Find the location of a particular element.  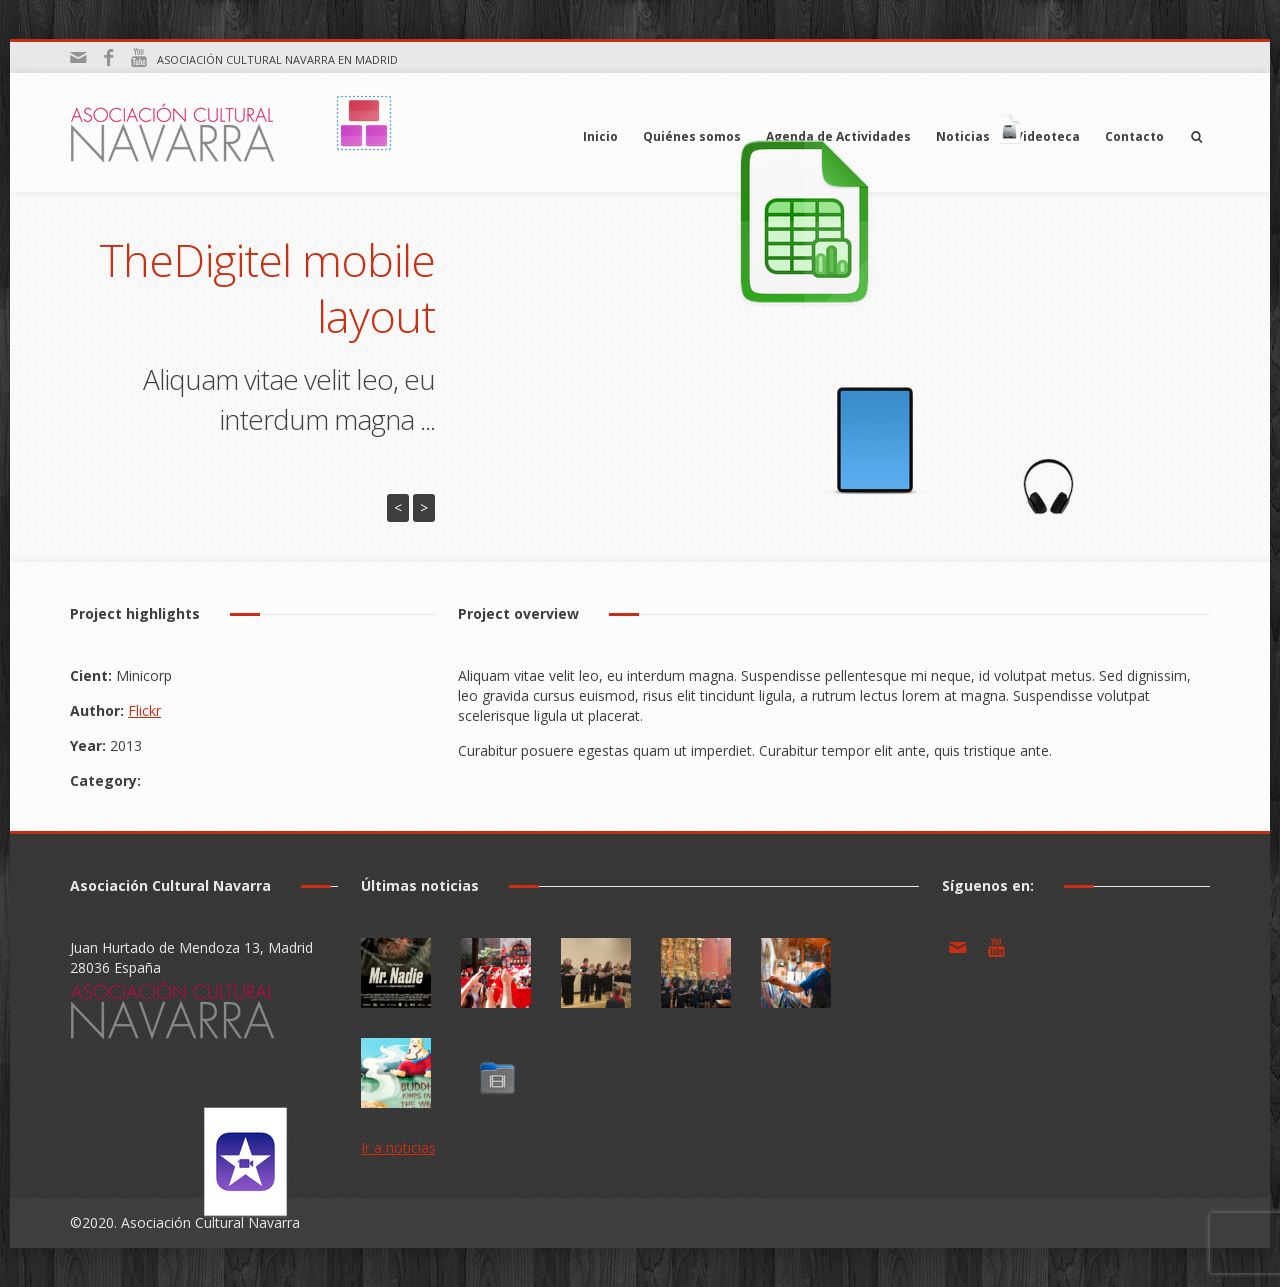

select all items in the current view is located at coordinates (364, 123).